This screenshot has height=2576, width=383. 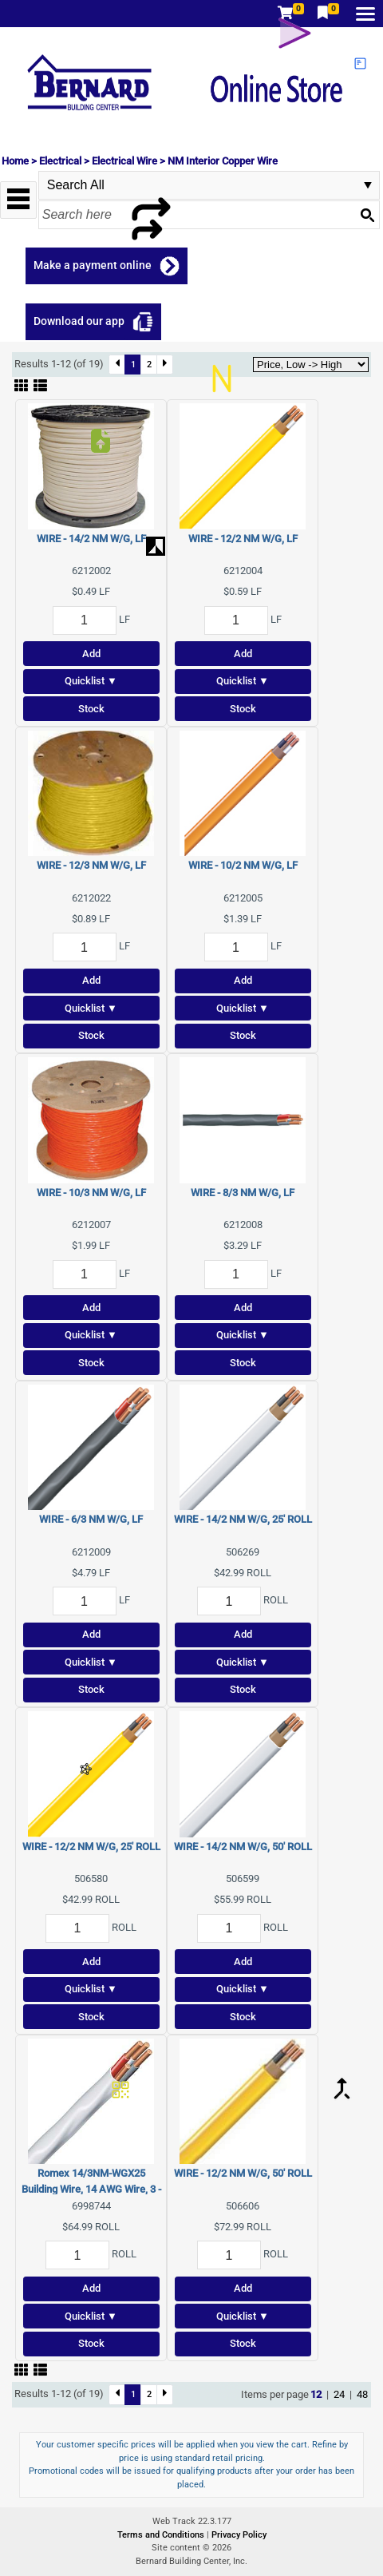 I want to click on apply black and white filter to image, so click(x=156, y=546).